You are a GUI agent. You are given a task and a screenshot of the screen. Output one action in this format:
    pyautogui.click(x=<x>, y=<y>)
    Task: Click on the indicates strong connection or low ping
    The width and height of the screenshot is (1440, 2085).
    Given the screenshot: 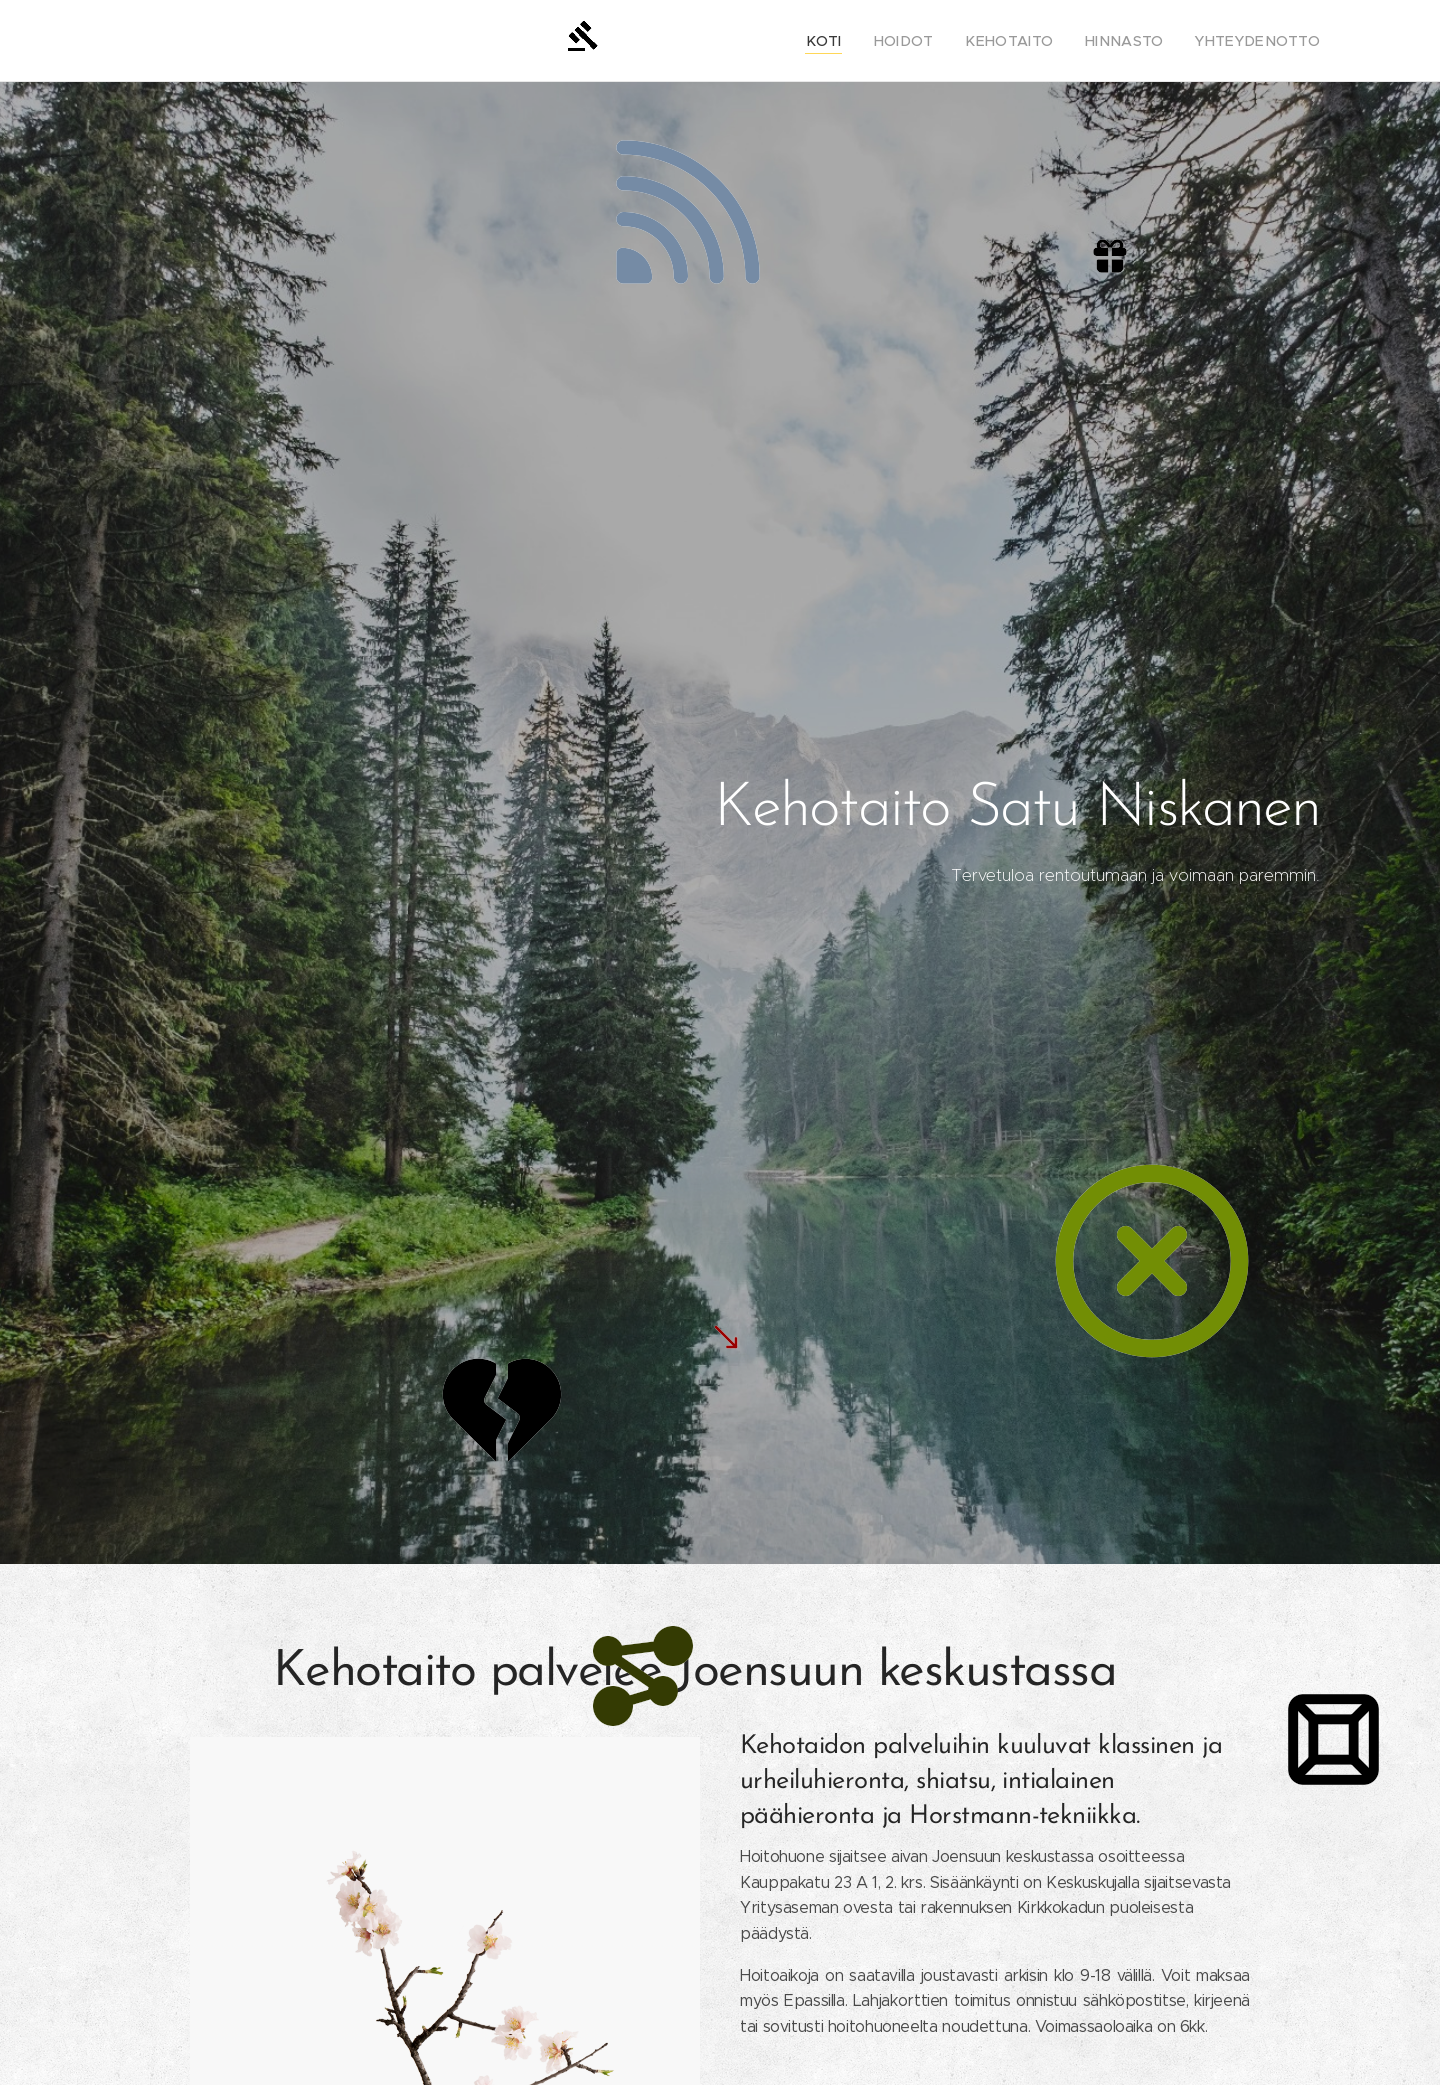 What is the action you would take?
    pyautogui.click(x=688, y=212)
    